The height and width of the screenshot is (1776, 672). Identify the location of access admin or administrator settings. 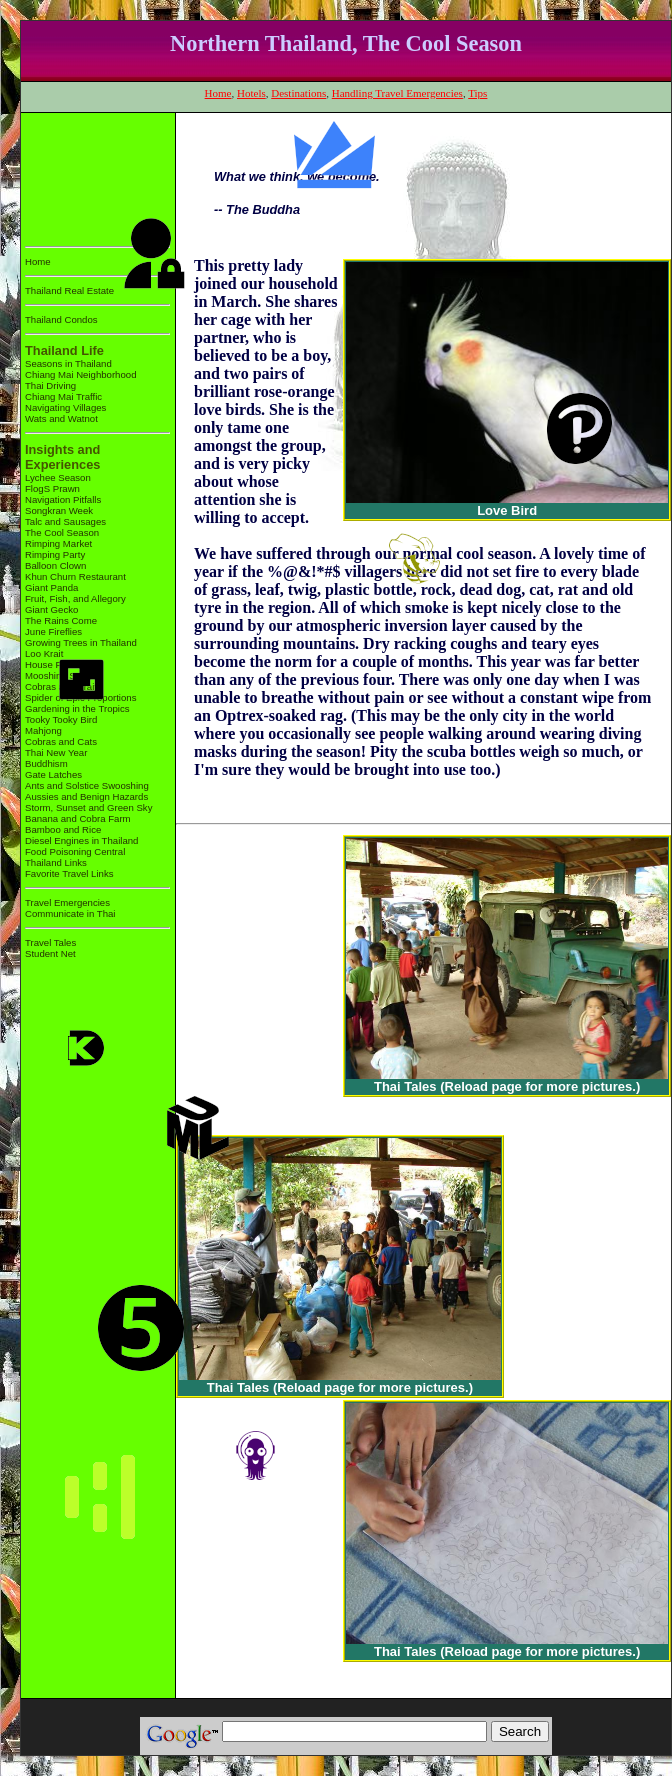
(151, 255).